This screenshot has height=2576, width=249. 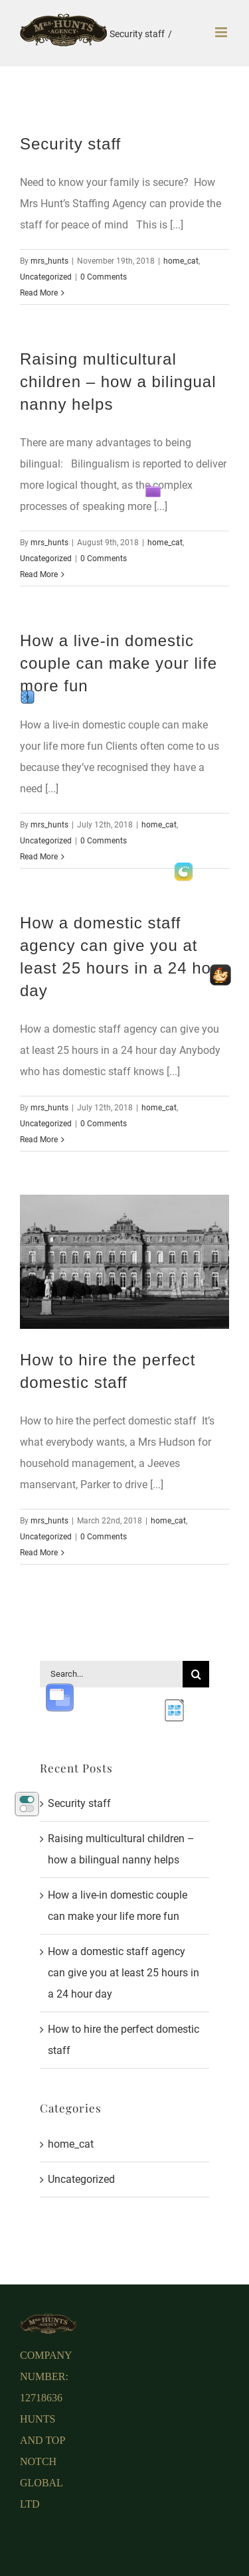 I want to click on open Upscayl image upscaling app, so click(x=27, y=697).